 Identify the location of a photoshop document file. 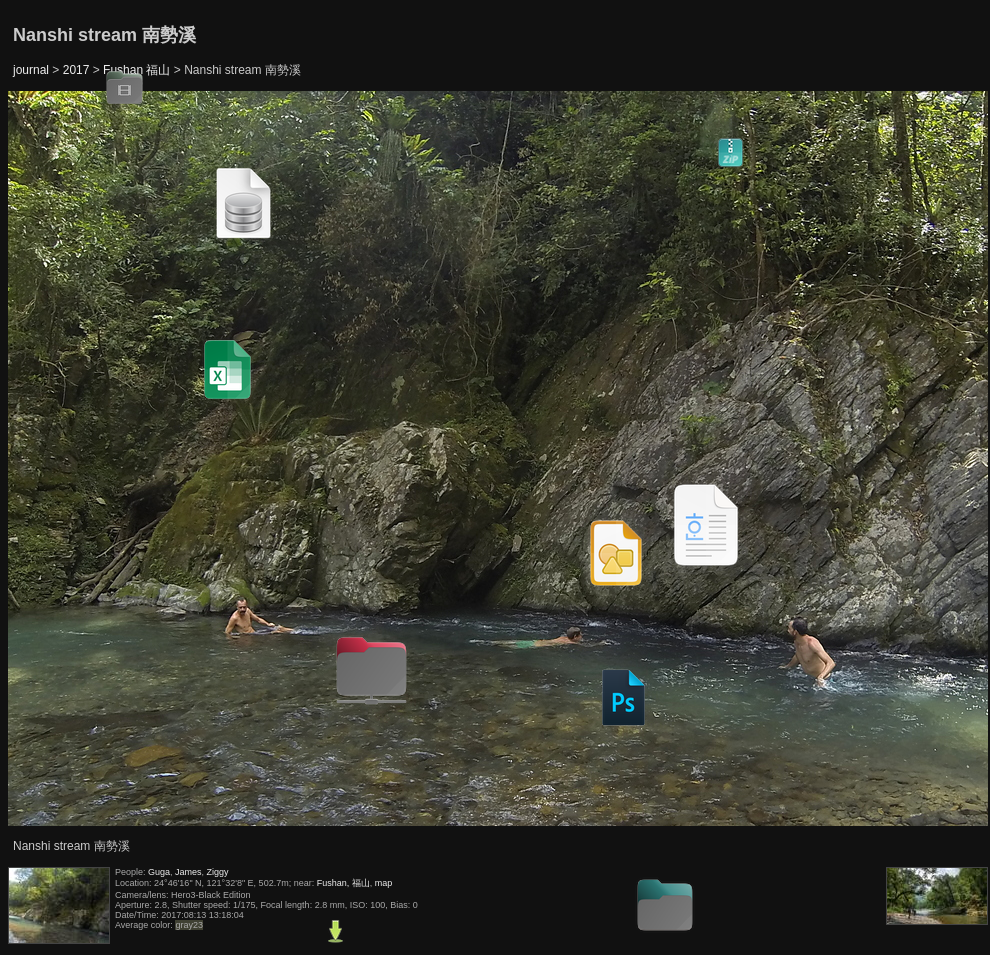
(623, 697).